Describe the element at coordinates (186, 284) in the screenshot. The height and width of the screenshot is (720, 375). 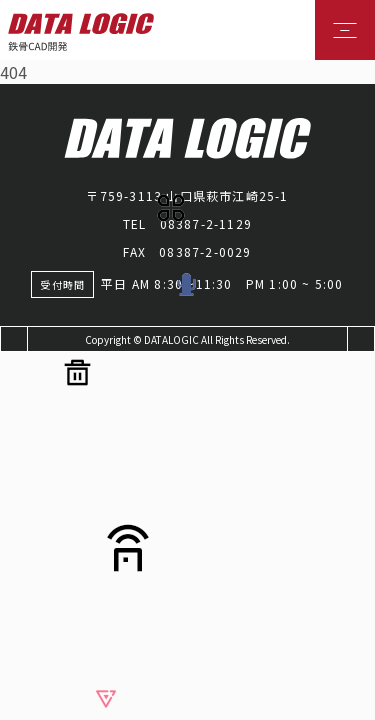
I see `desert or arid climate indicator` at that location.